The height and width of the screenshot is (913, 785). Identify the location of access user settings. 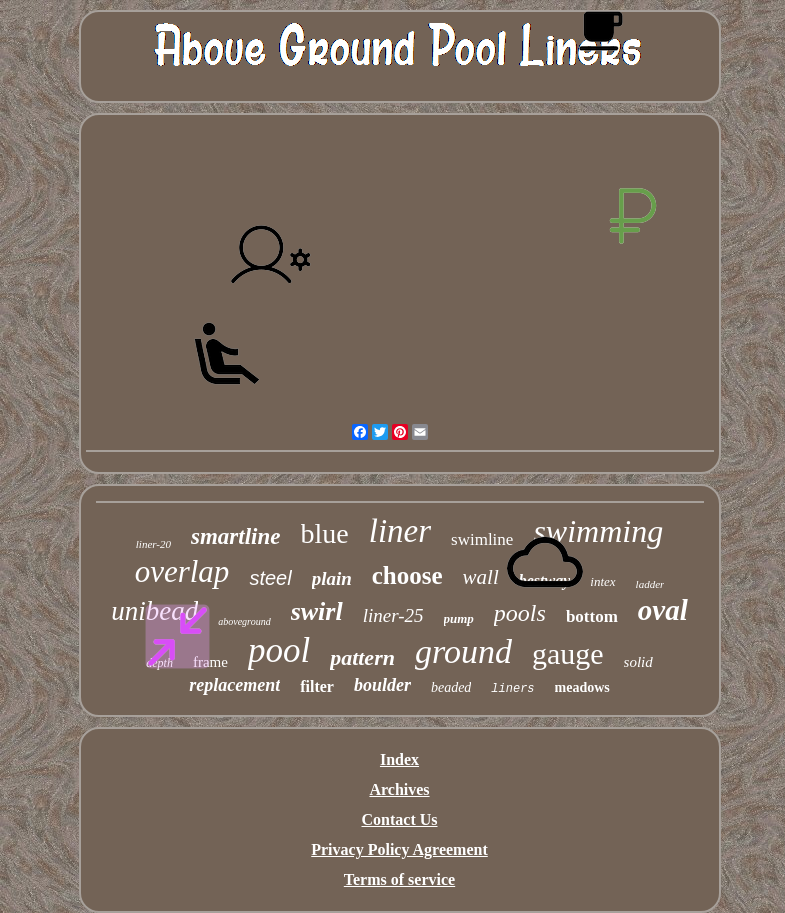
(268, 257).